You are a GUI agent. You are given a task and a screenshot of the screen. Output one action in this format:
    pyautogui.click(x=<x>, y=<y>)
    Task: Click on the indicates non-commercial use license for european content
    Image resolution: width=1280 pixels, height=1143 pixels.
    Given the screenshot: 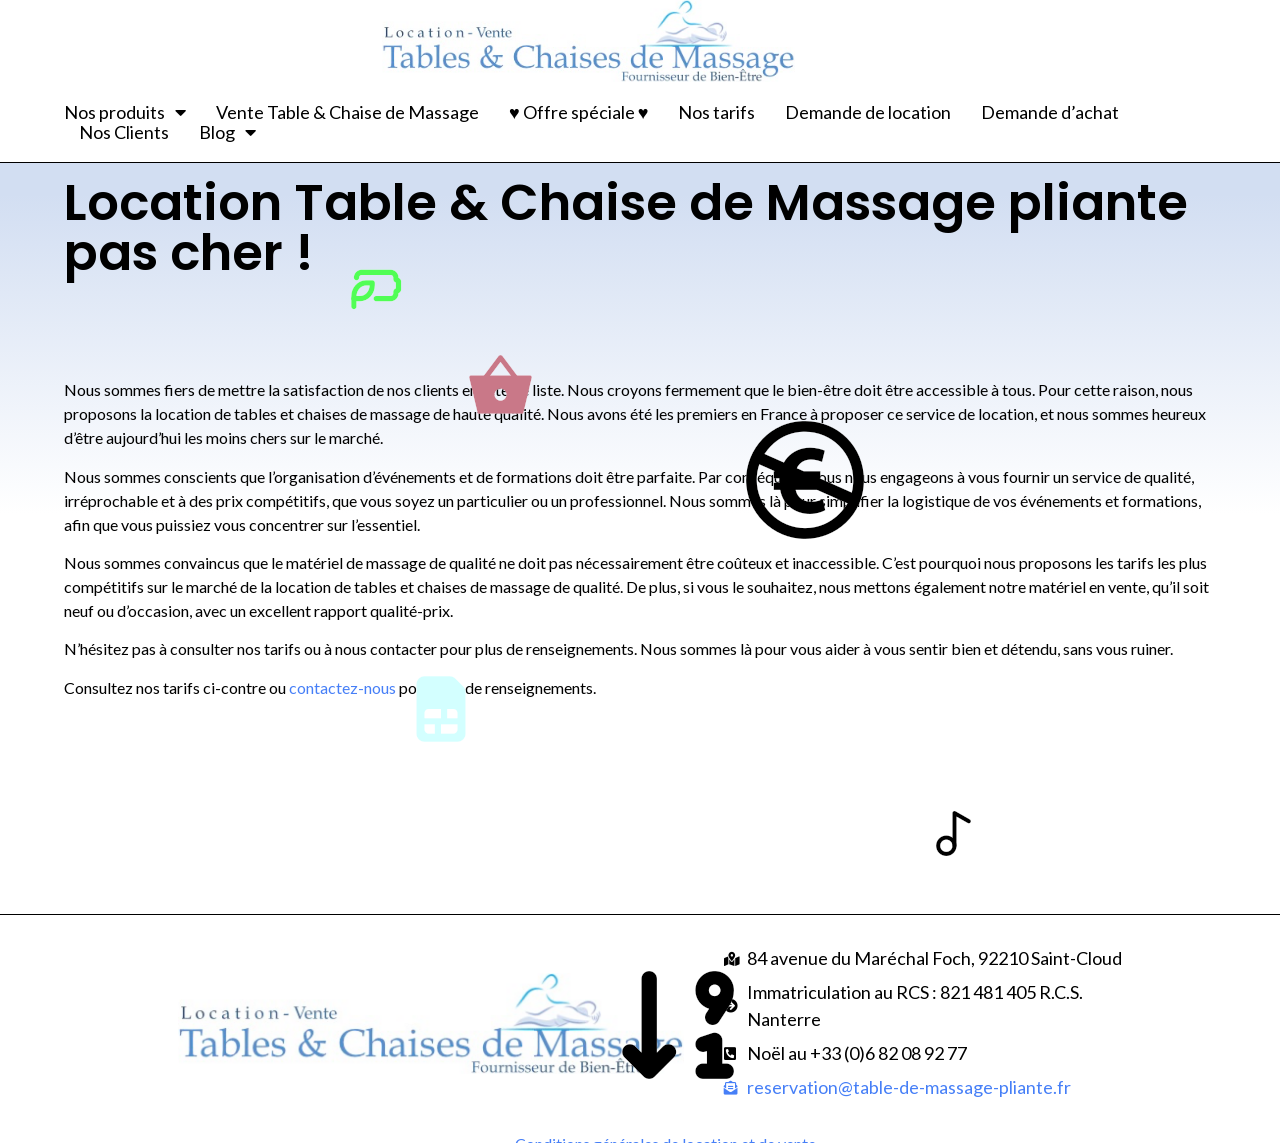 What is the action you would take?
    pyautogui.click(x=805, y=480)
    